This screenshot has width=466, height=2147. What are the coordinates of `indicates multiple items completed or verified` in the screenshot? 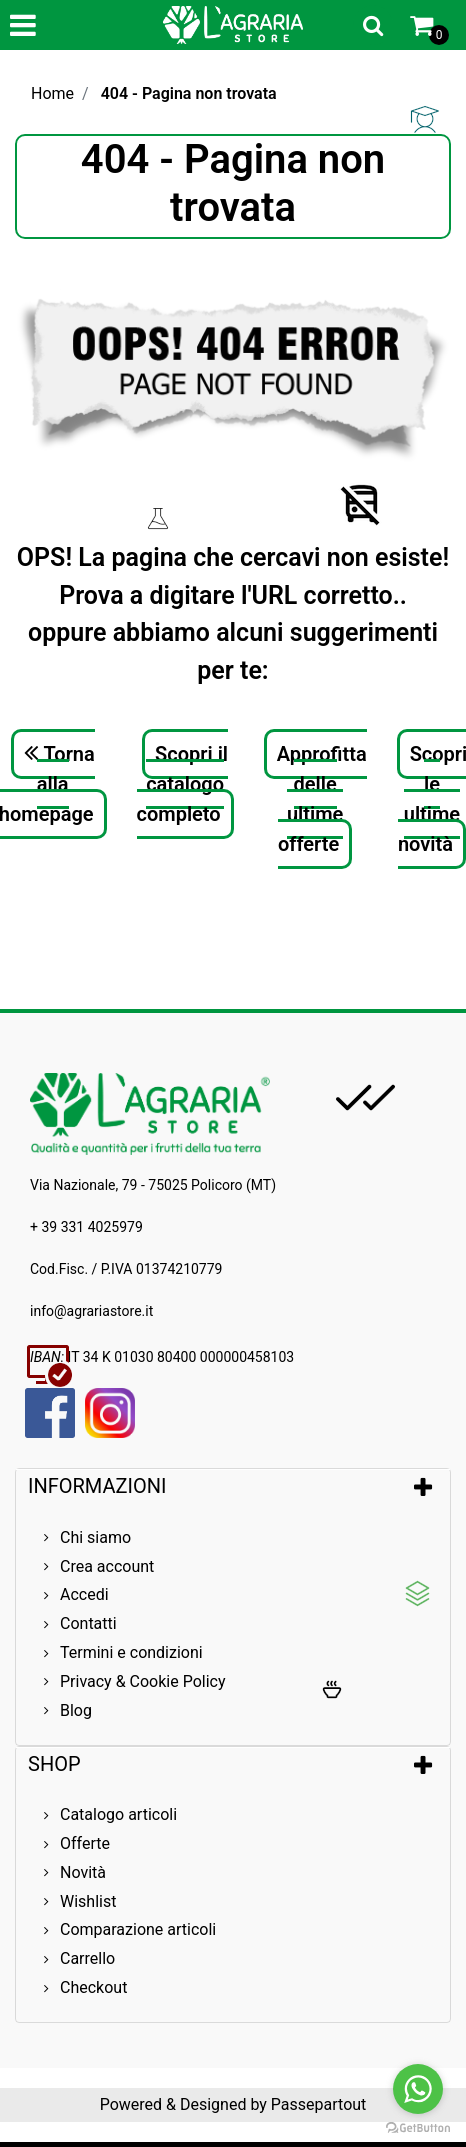 It's located at (365, 1098).